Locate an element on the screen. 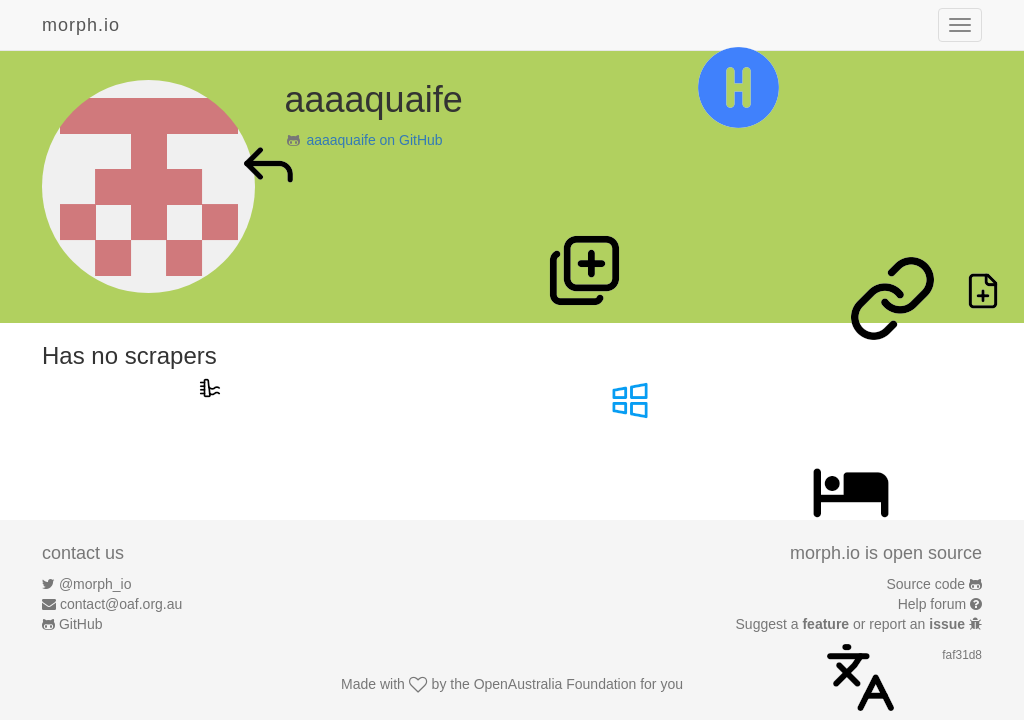 The image size is (1024, 720). create a new file is located at coordinates (983, 291).